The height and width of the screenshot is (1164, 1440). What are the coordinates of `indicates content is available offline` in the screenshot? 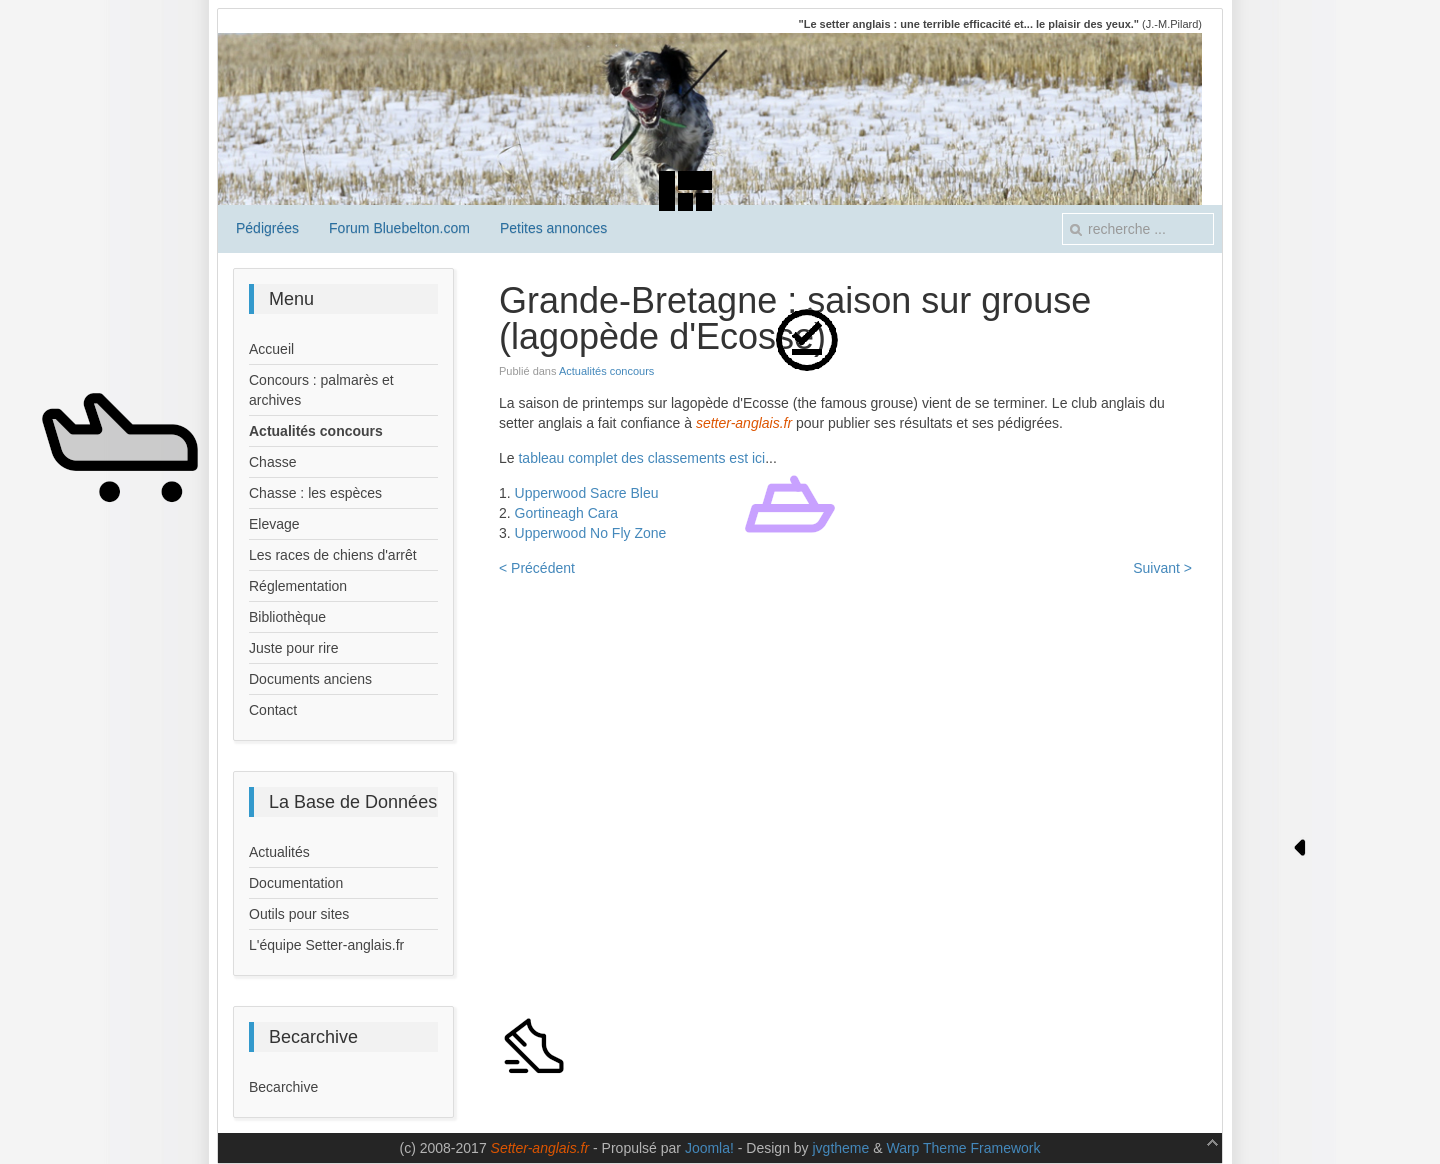 It's located at (807, 340).